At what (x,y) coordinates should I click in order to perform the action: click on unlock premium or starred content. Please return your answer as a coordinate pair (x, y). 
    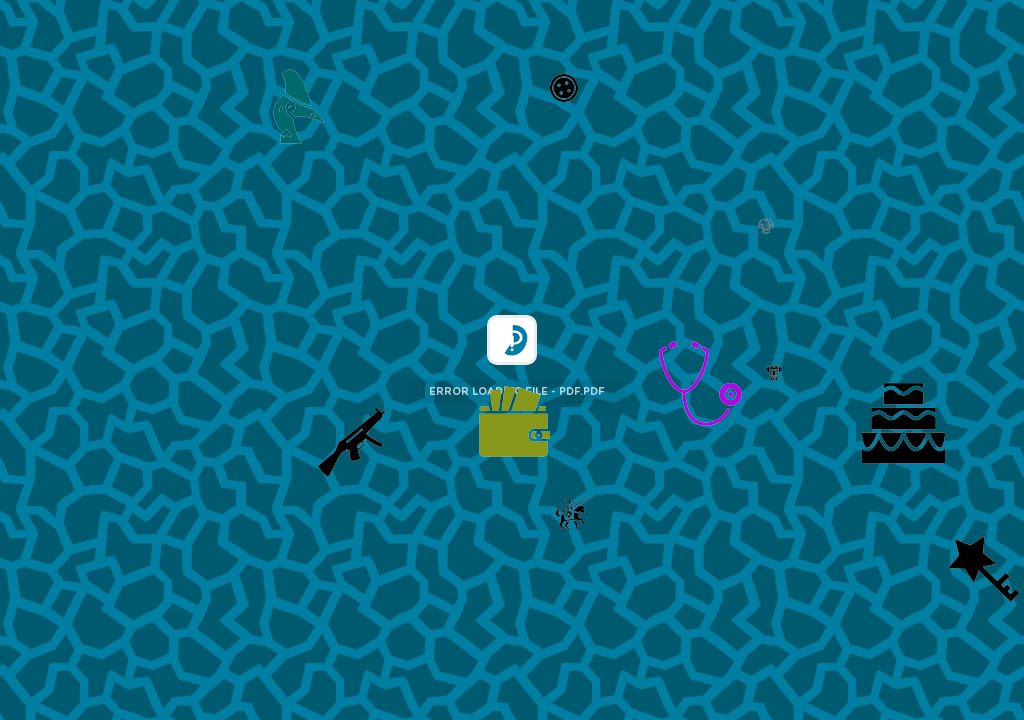
    Looking at the image, I should click on (984, 569).